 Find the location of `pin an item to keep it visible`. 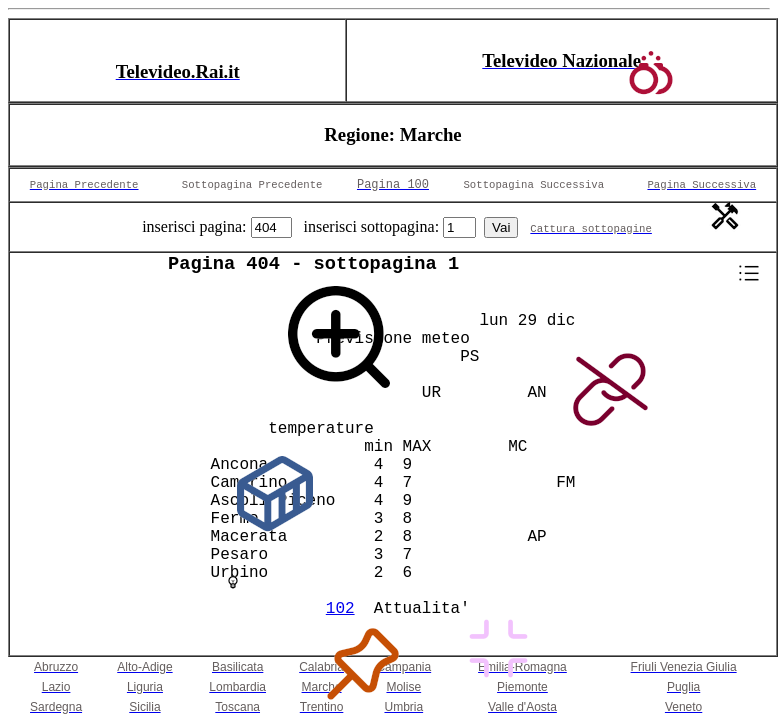

pin an item to keep it visible is located at coordinates (363, 664).